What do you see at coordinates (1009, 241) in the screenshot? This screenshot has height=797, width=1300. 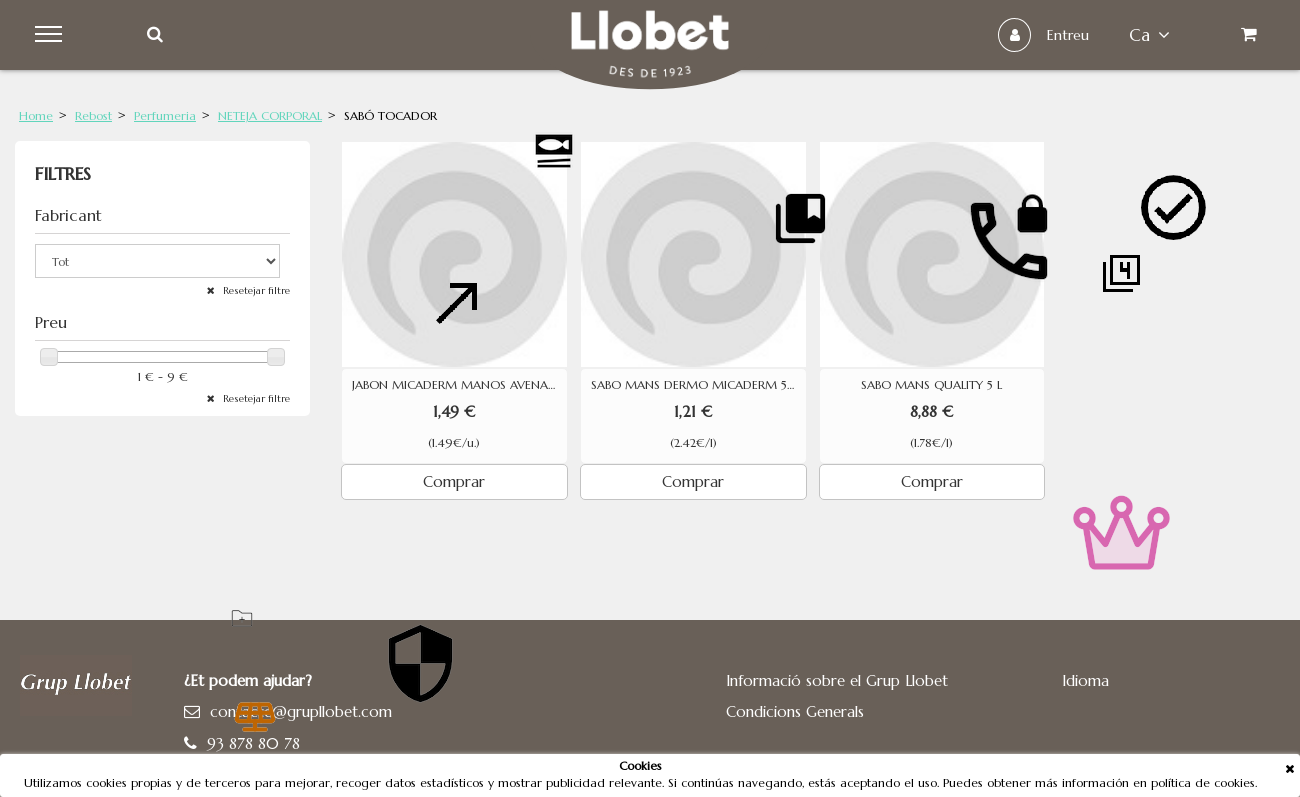 I see `phone is locked or secured` at bounding box center [1009, 241].